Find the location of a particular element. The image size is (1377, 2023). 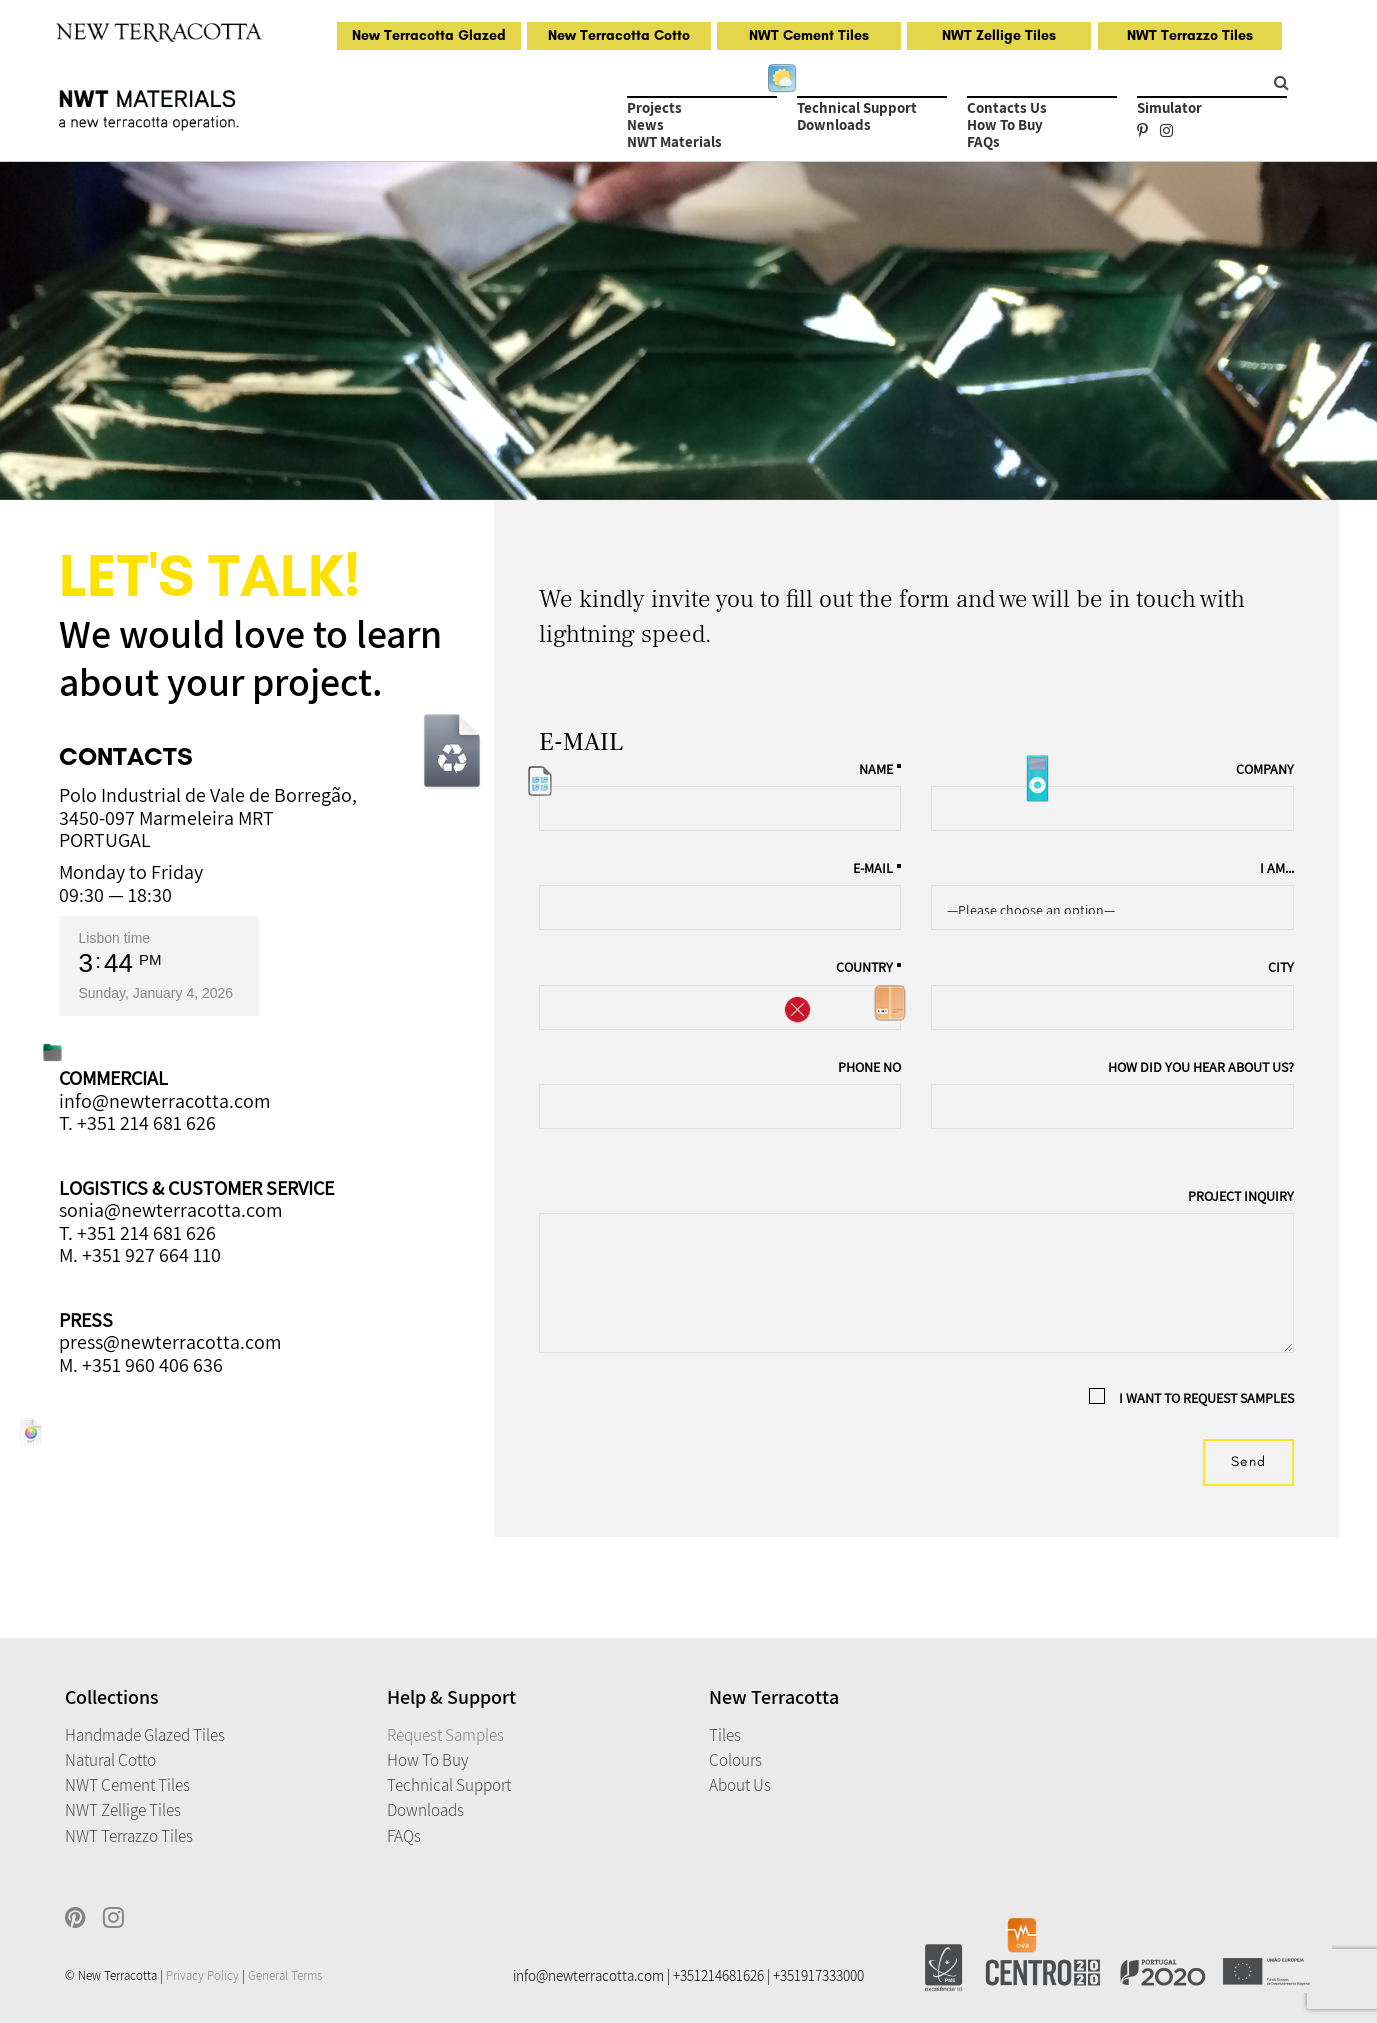

VirtualBox appliance file (.ova format) is located at coordinates (1022, 1935).